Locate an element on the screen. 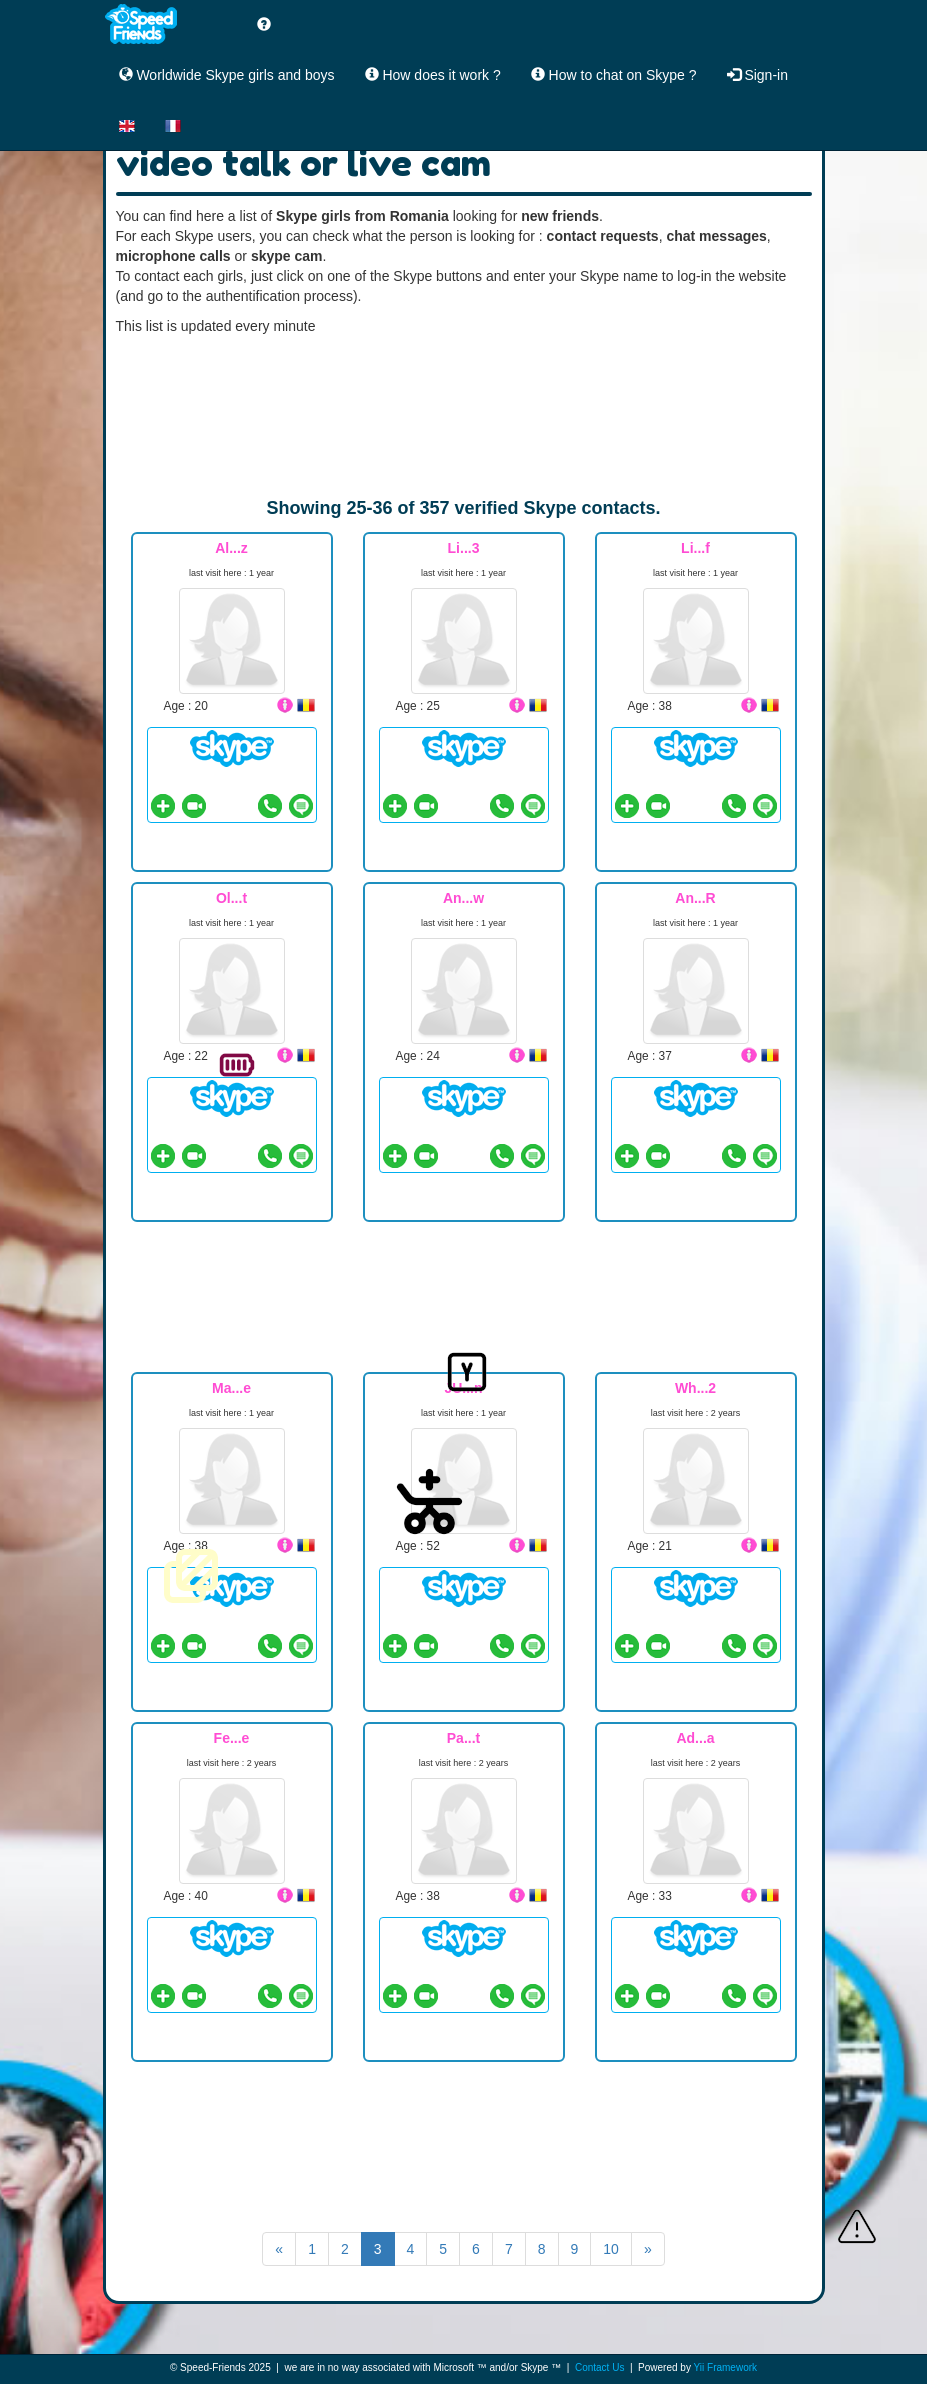 This screenshot has height=2384, width=927. access emergency medical bed availability is located at coordinates (429, 1501).